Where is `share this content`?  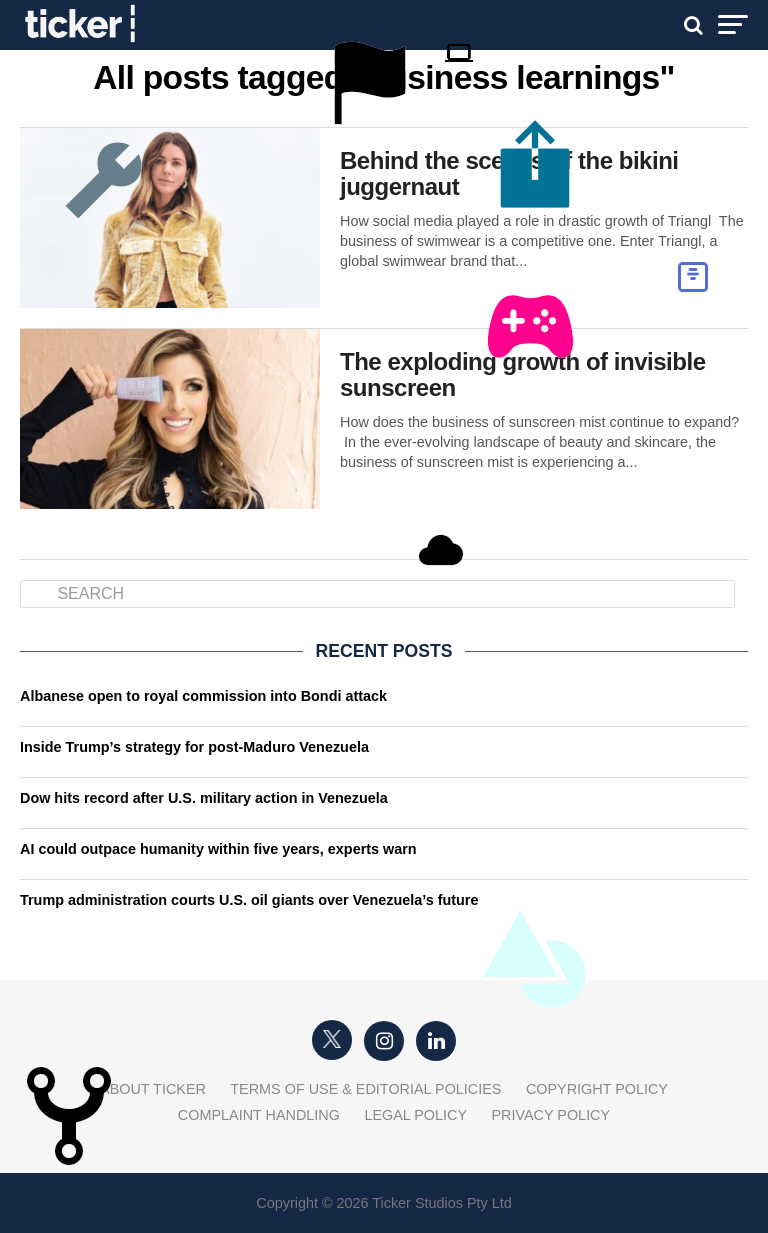 share this content is located at coordinates (535, 164).